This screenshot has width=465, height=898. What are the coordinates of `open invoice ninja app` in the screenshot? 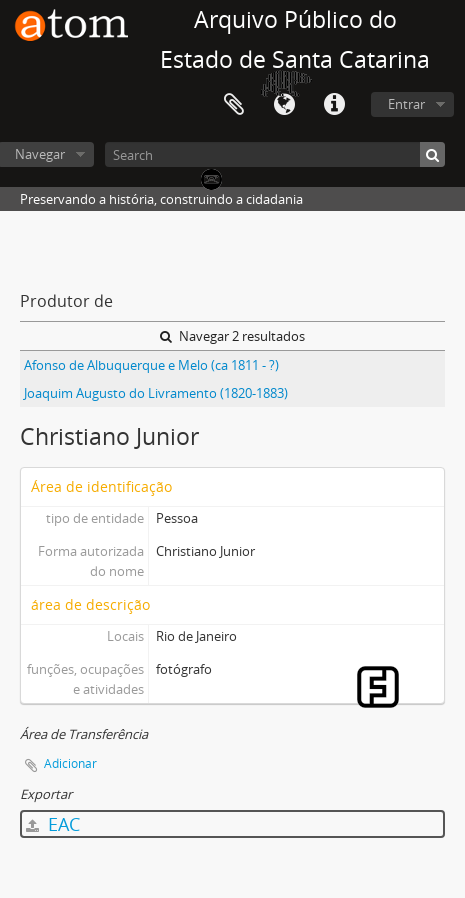 It's located at (211, 179).